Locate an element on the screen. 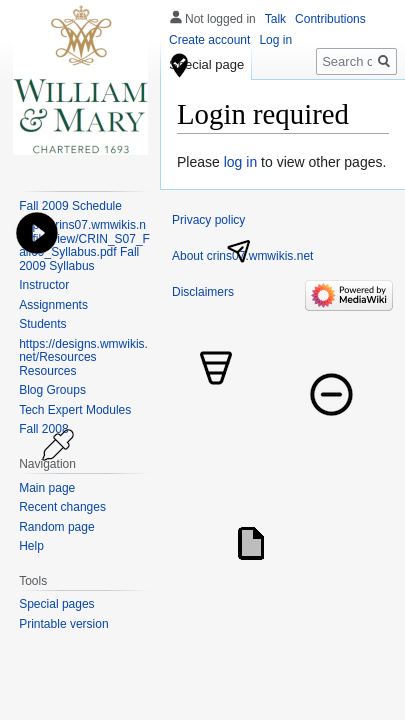 This screenshot has width=405, height=720. insert or attach a file is located at coordinates (251, 543).